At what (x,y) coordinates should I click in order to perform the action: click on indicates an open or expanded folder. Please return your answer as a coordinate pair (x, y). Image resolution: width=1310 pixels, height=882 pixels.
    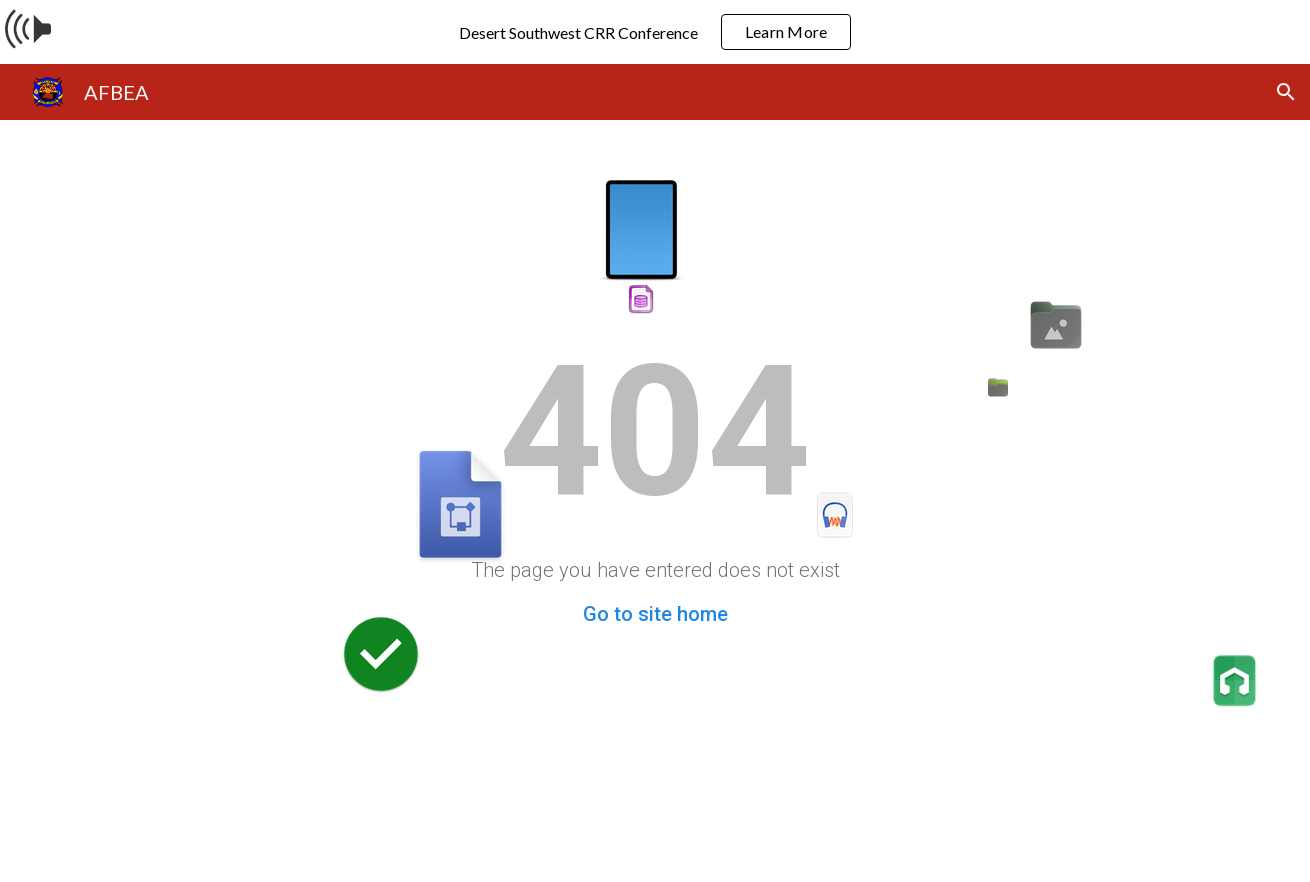
    Looking at the image, I should click on (998, 387).